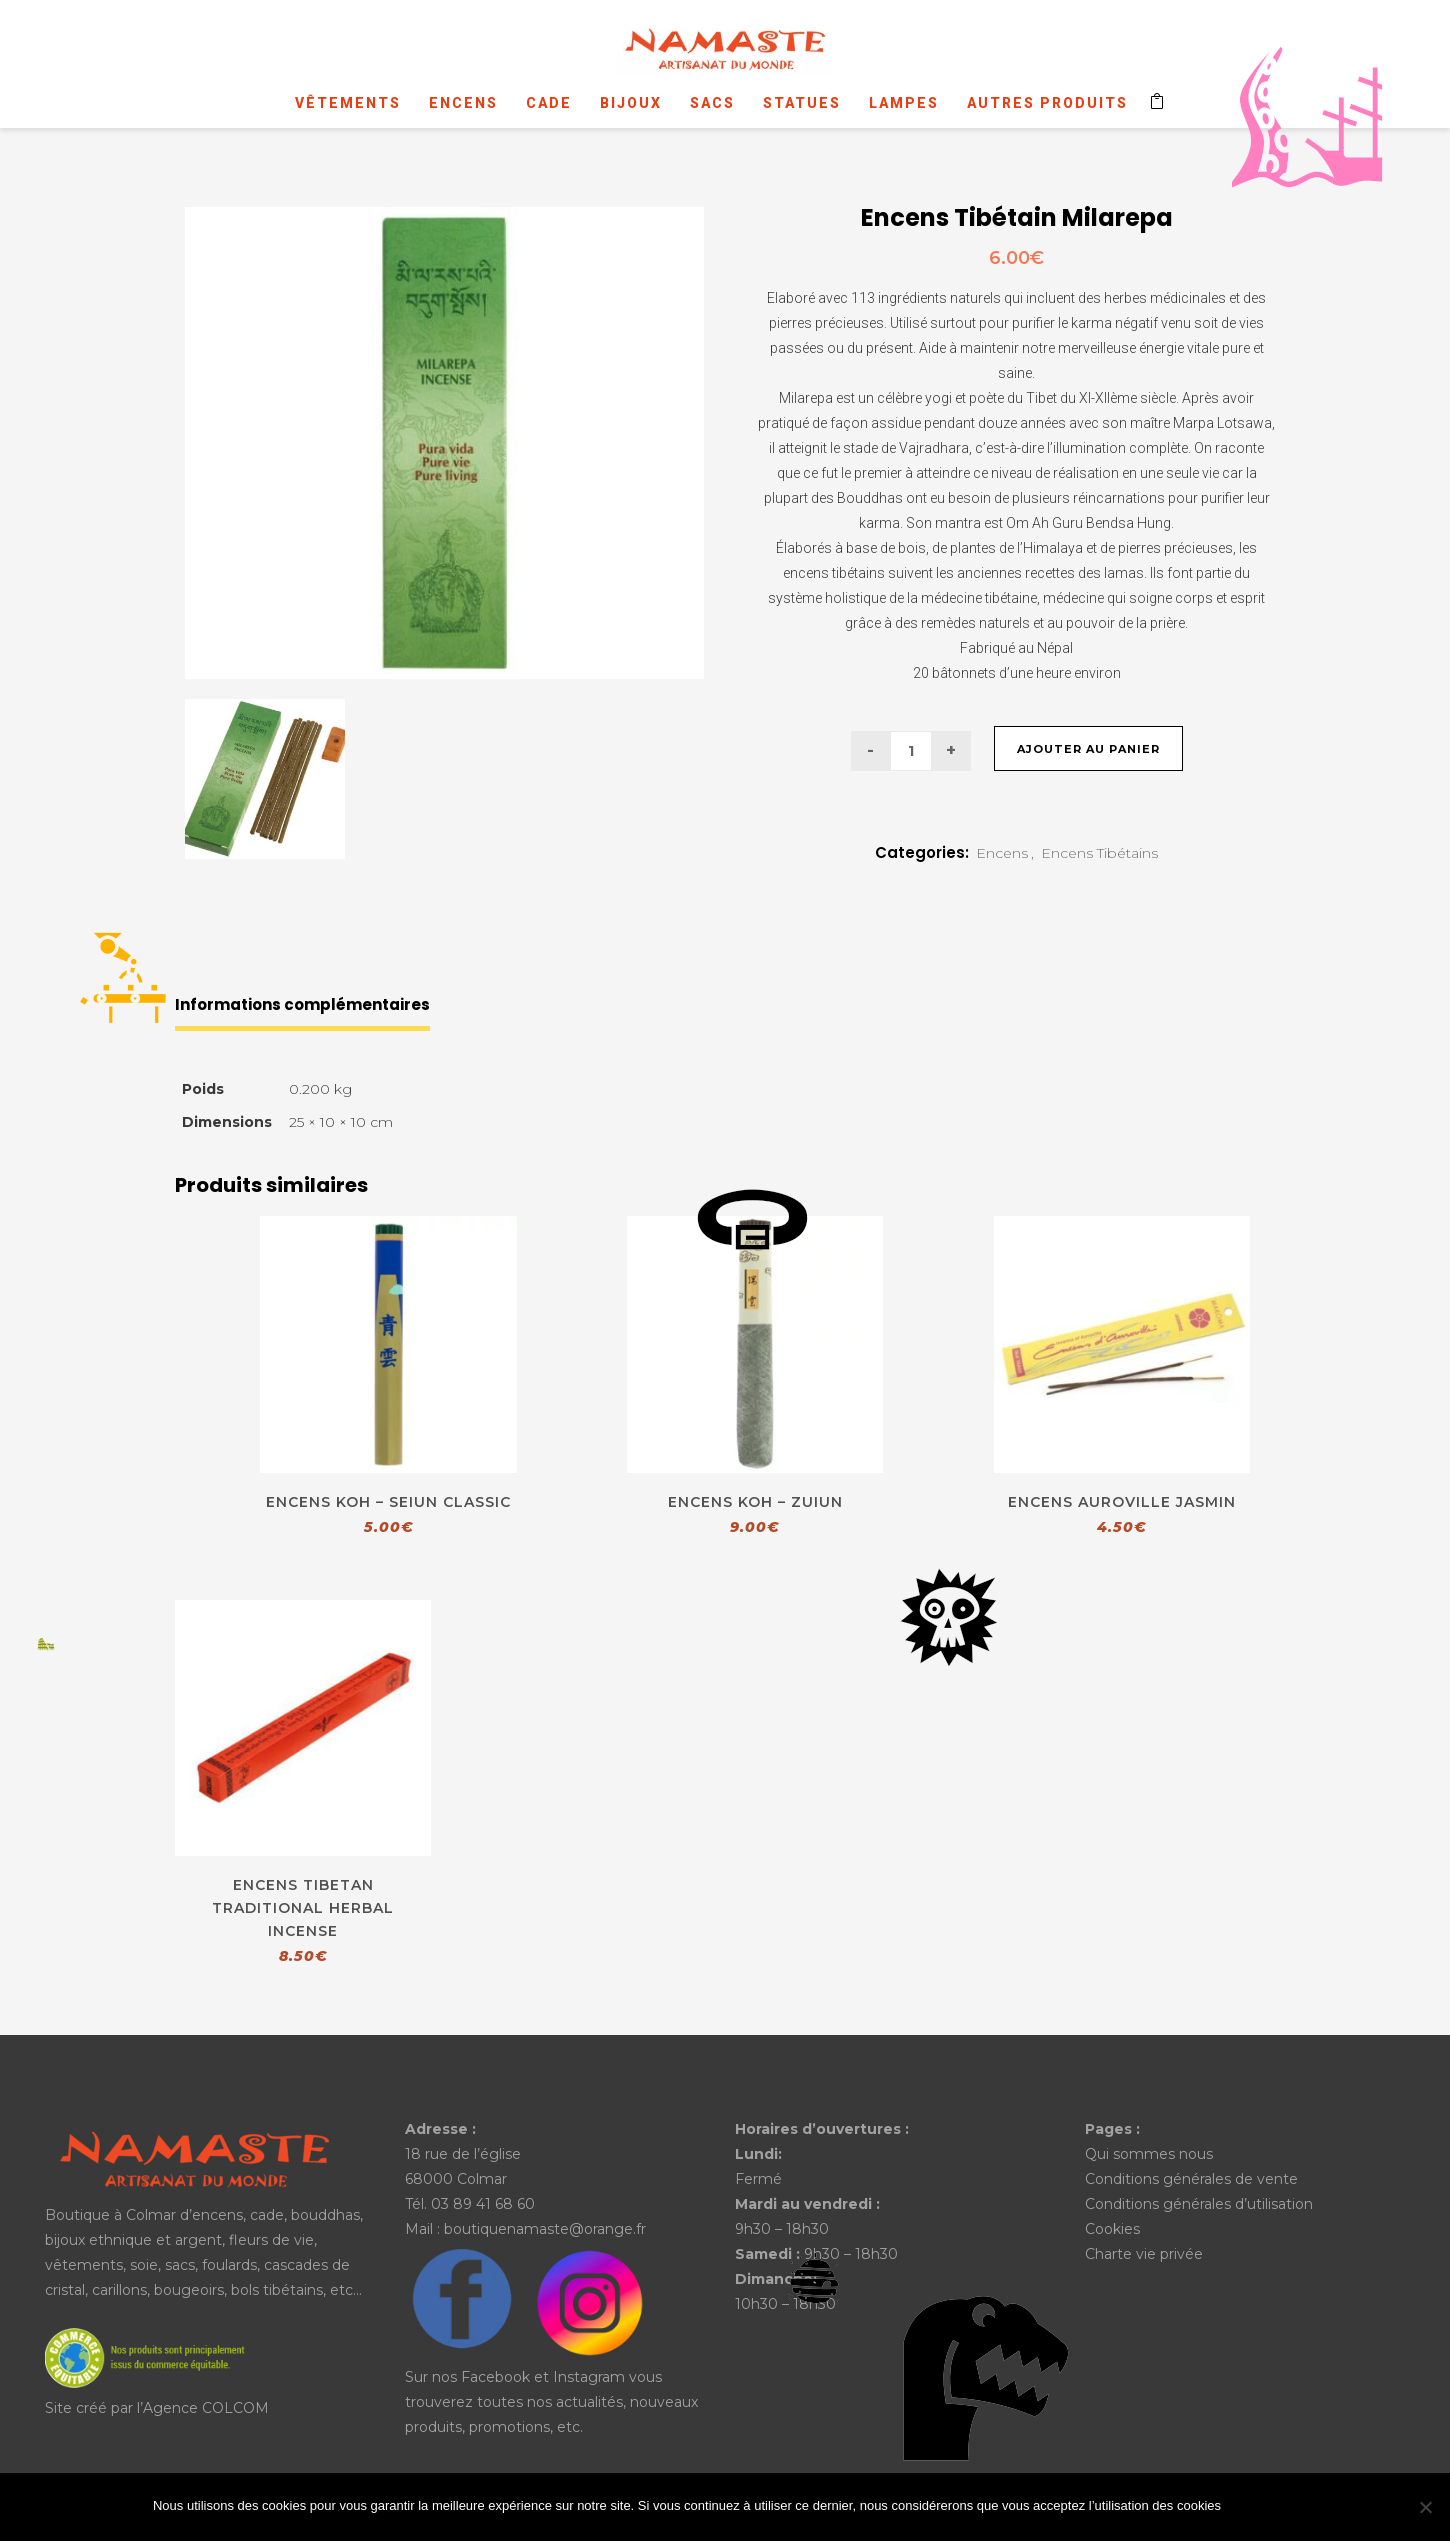  Describe the element at coordinates (1307, 114) in the screenshot. I see `sea monster encounter or kraken attack event` at that location.